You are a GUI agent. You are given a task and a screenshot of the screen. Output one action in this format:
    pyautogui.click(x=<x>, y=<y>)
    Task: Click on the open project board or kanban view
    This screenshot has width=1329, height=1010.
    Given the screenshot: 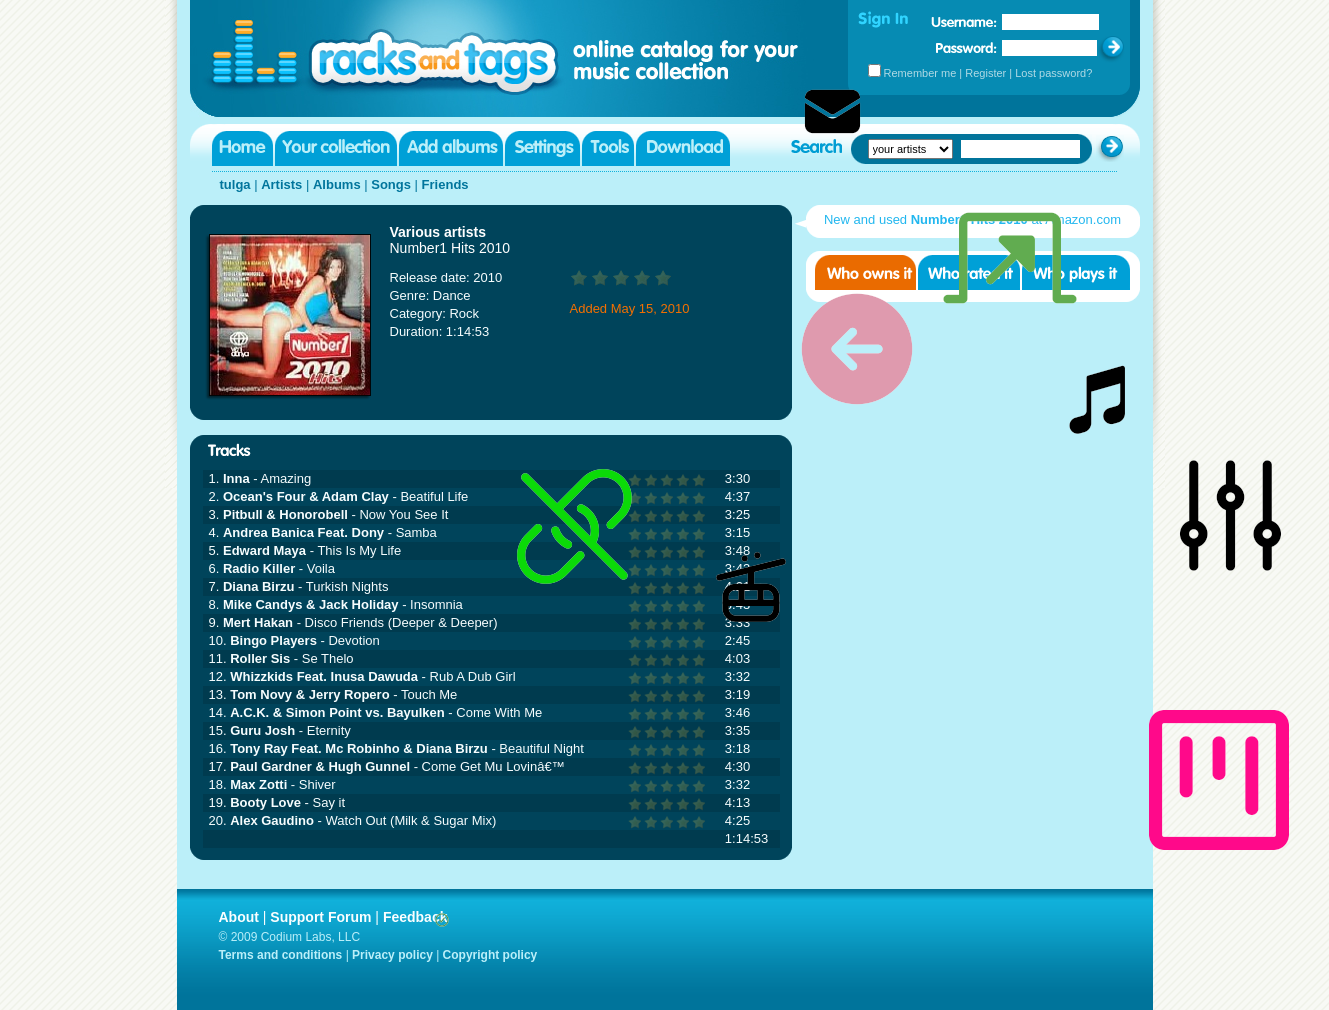 What is the action you would take?
    pyautogui.click(x=1219, y=780)
    